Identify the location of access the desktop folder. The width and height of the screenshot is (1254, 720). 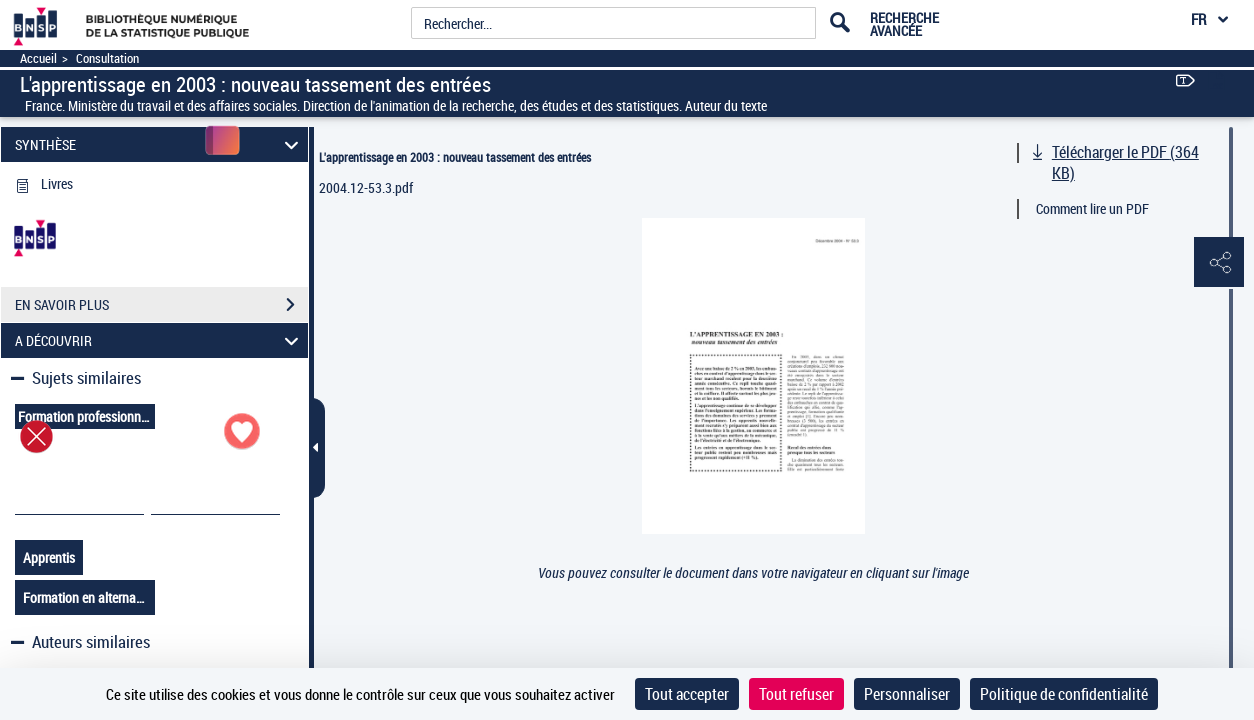
(222, 139).